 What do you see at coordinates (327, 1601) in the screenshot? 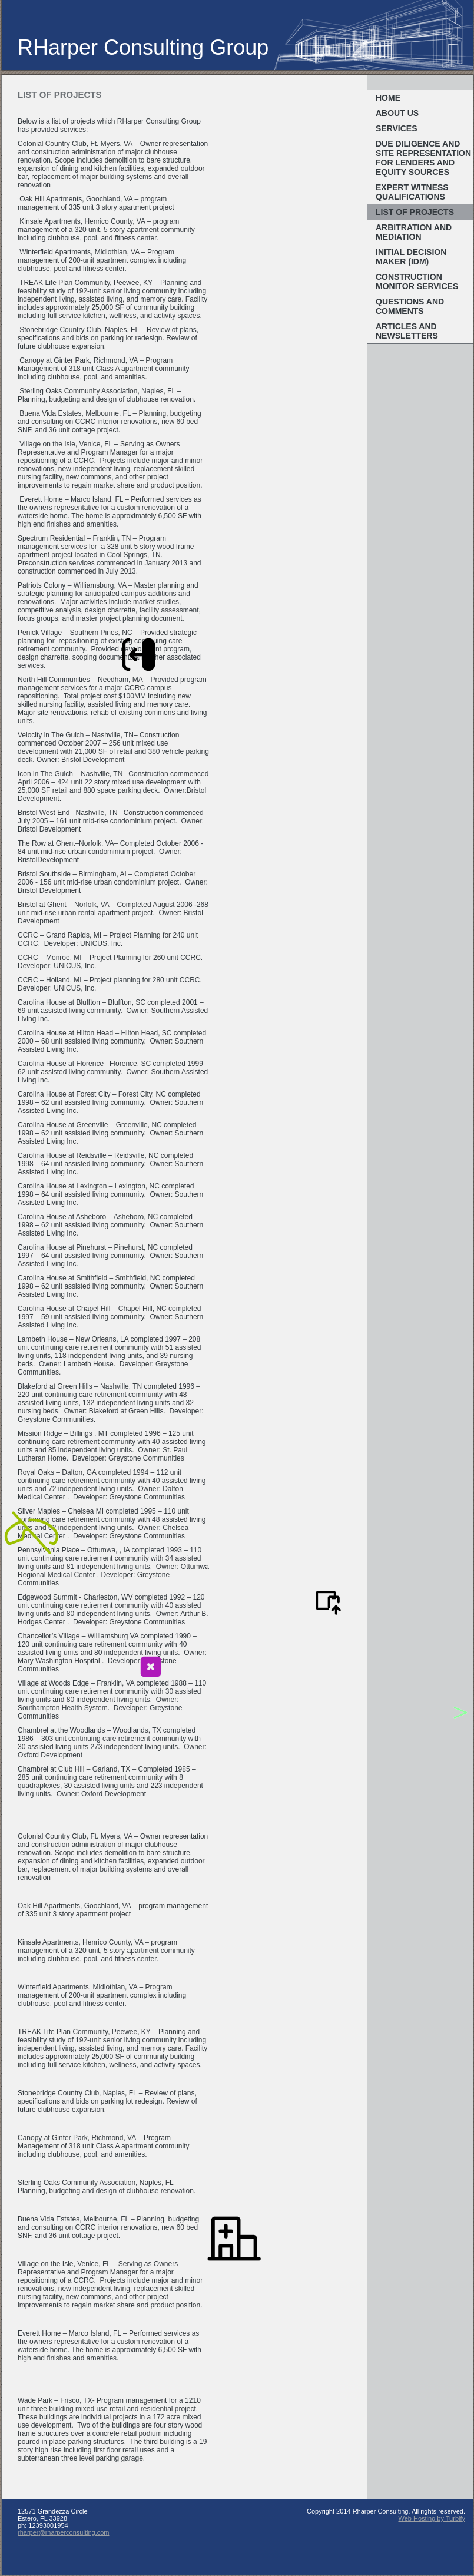
I see `upload content to connected devices` at bounding box center [327, 1601].